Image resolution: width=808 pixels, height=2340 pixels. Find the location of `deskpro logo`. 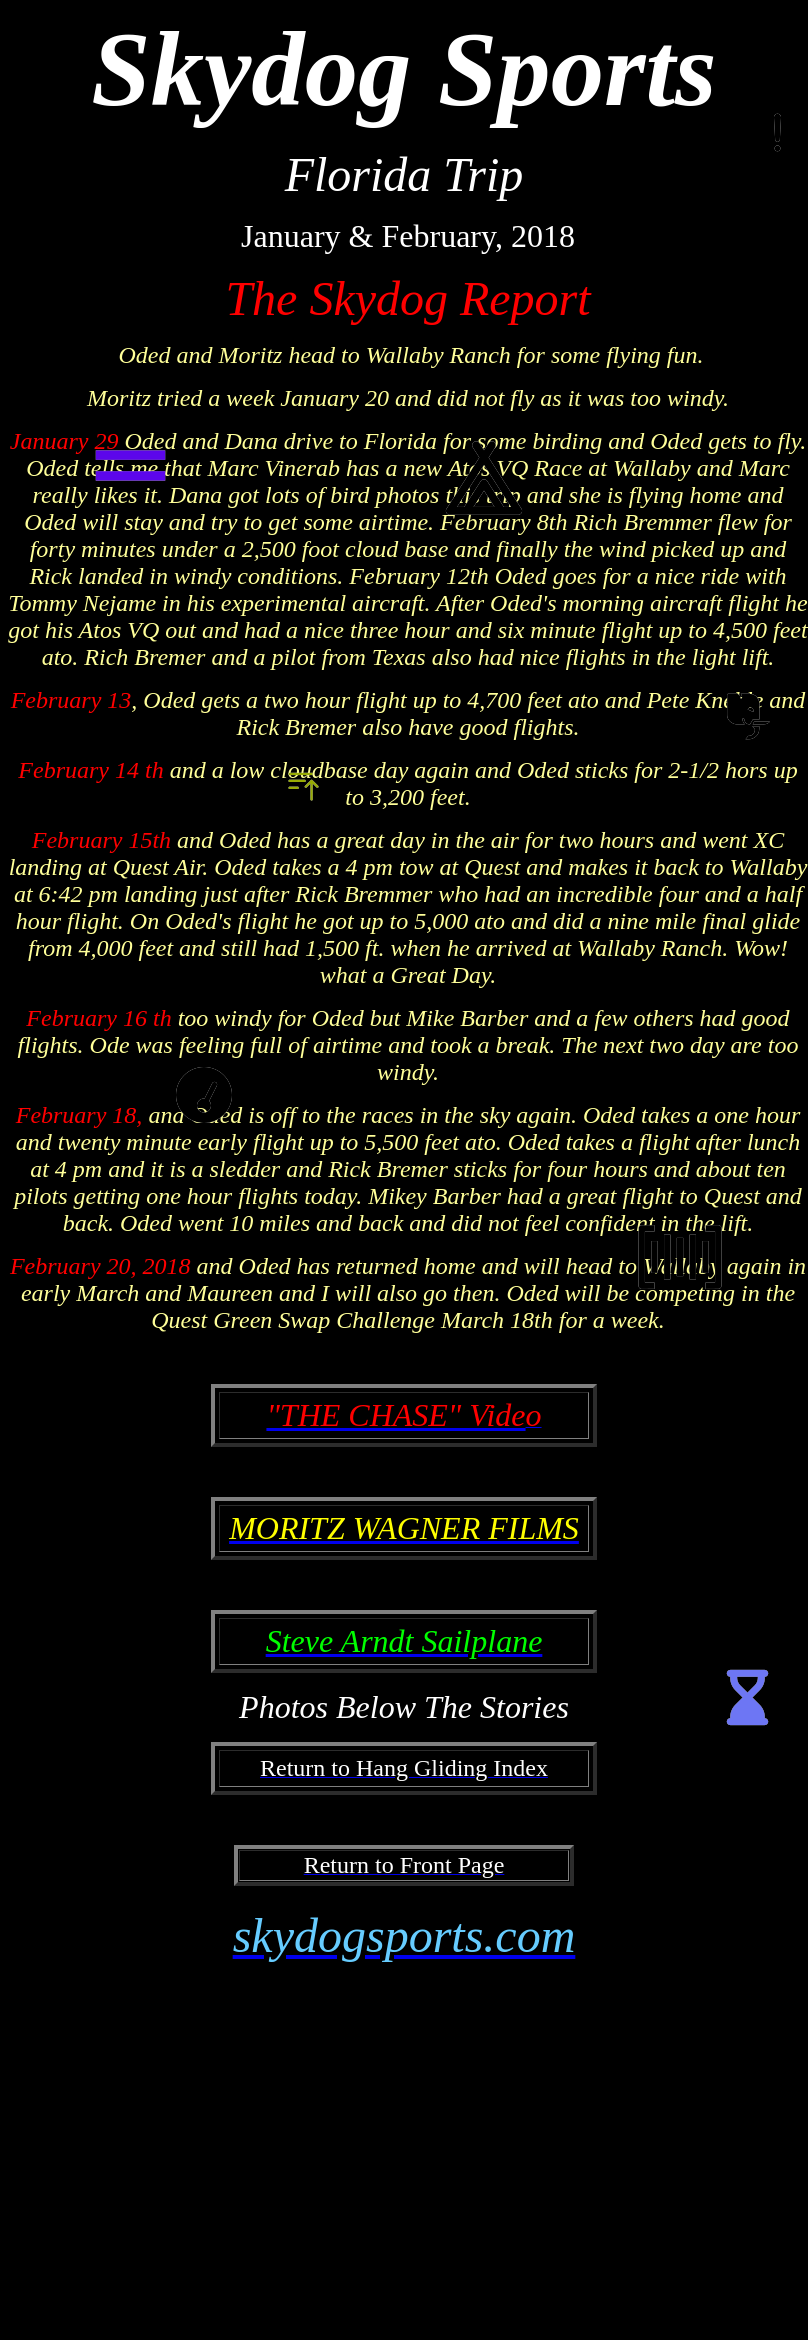

deskpro logo is located at coordinates (748, 716).